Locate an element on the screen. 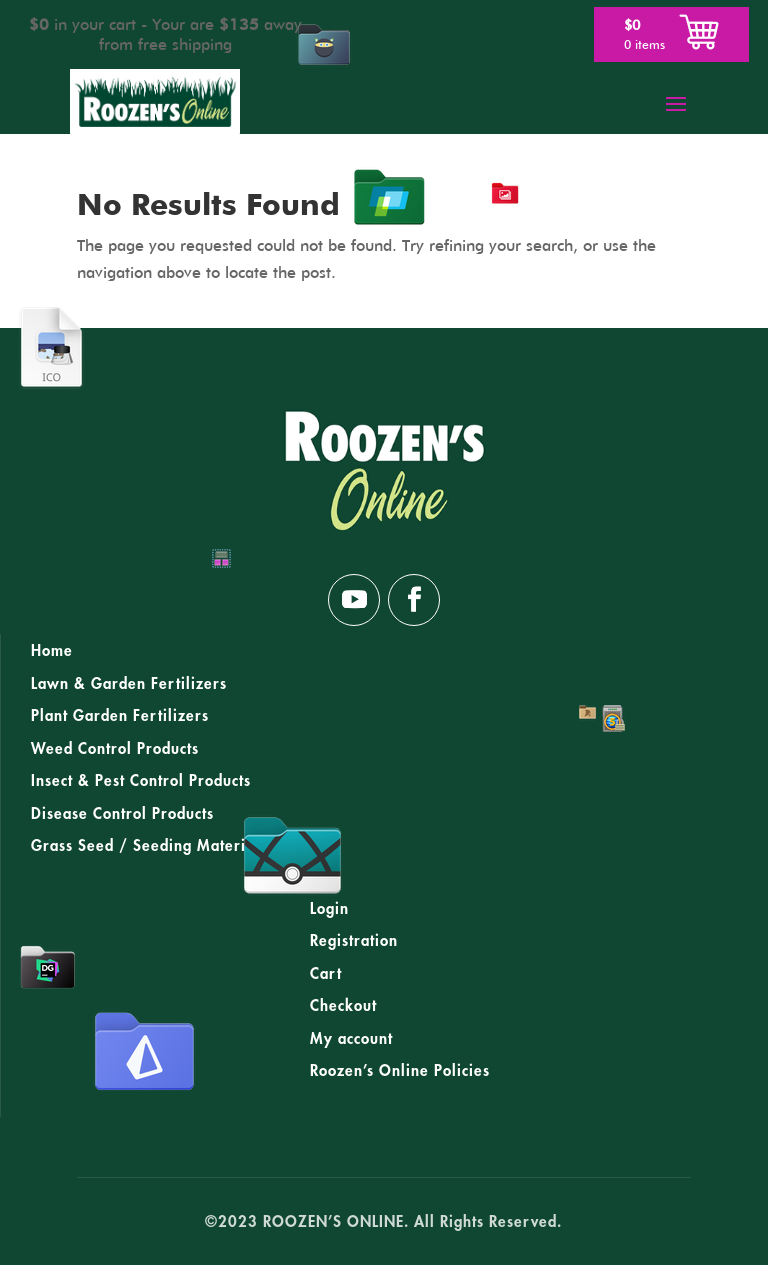 Image resolution: width=768 pixels, height=1265 pixels. select all items in the current view is located at coordinates (221, 558).